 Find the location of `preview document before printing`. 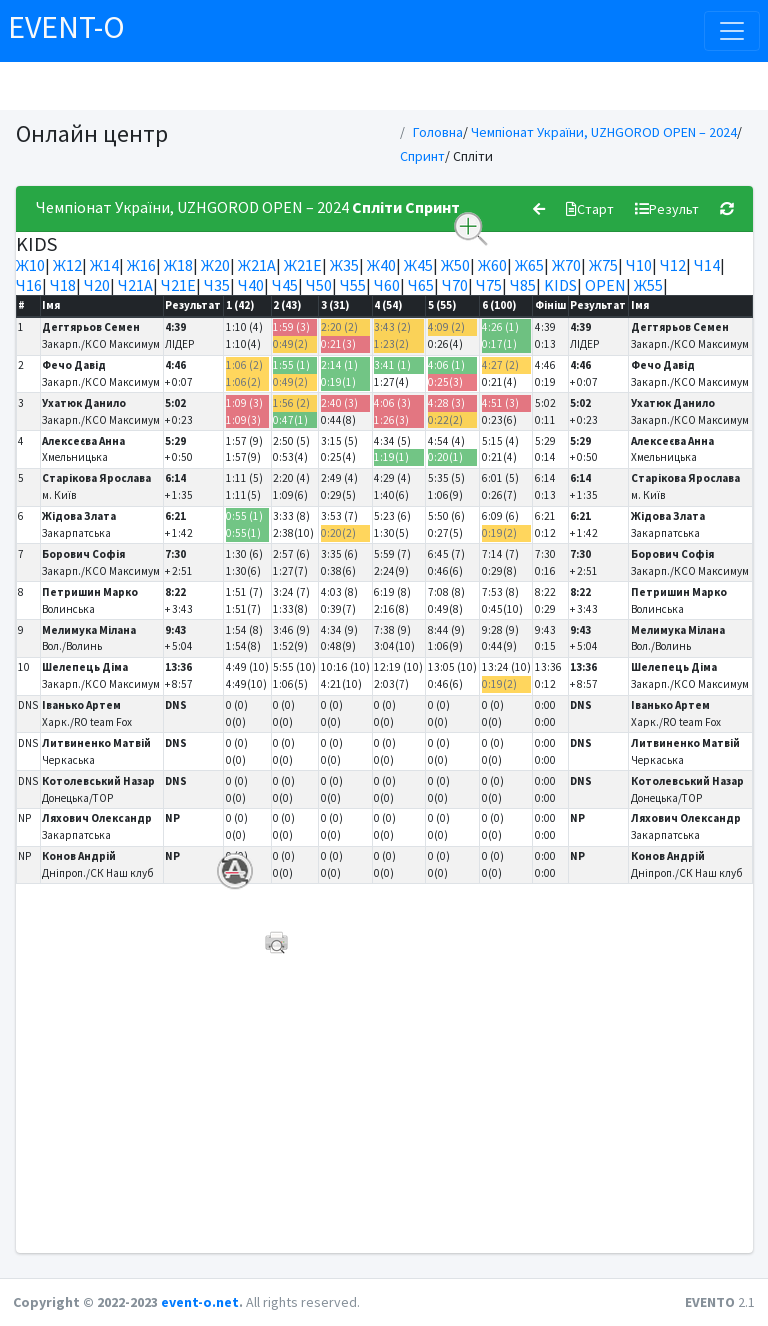

preview document before printing is located at coordinates (276, 942).